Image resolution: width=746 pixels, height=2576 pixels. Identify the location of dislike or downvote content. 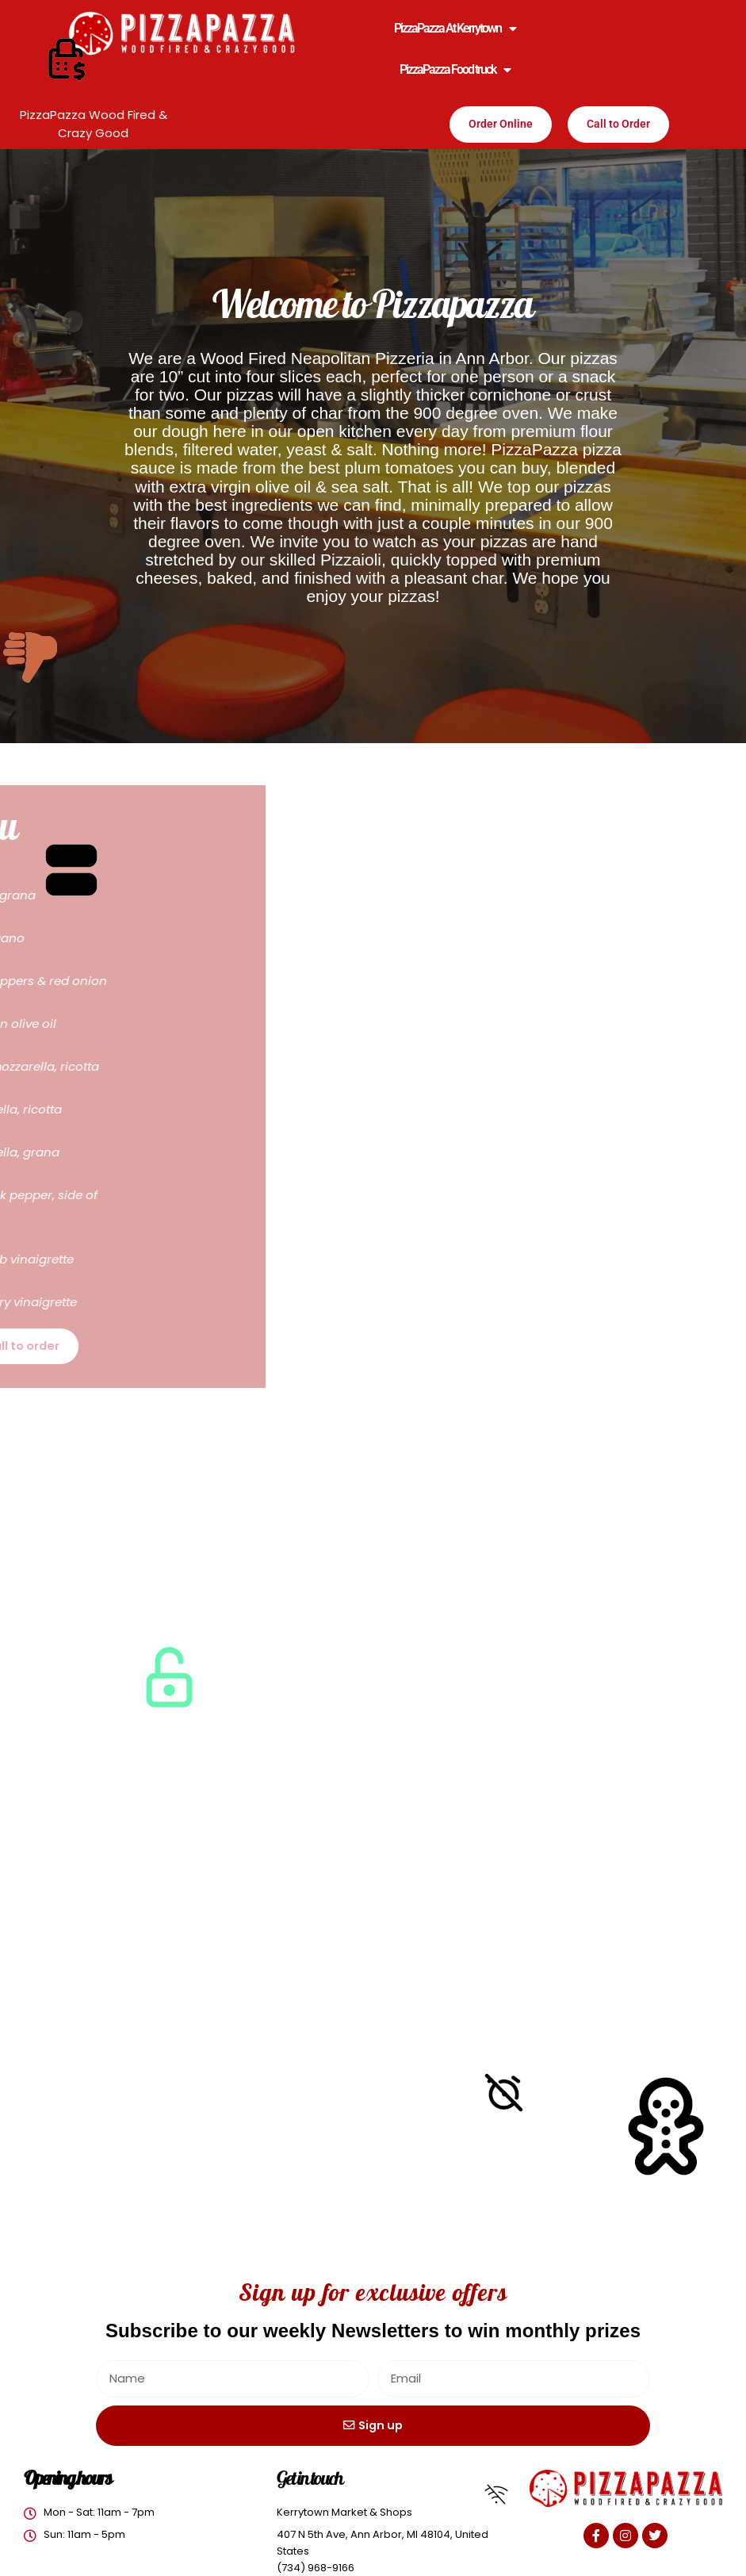
(30, 657).